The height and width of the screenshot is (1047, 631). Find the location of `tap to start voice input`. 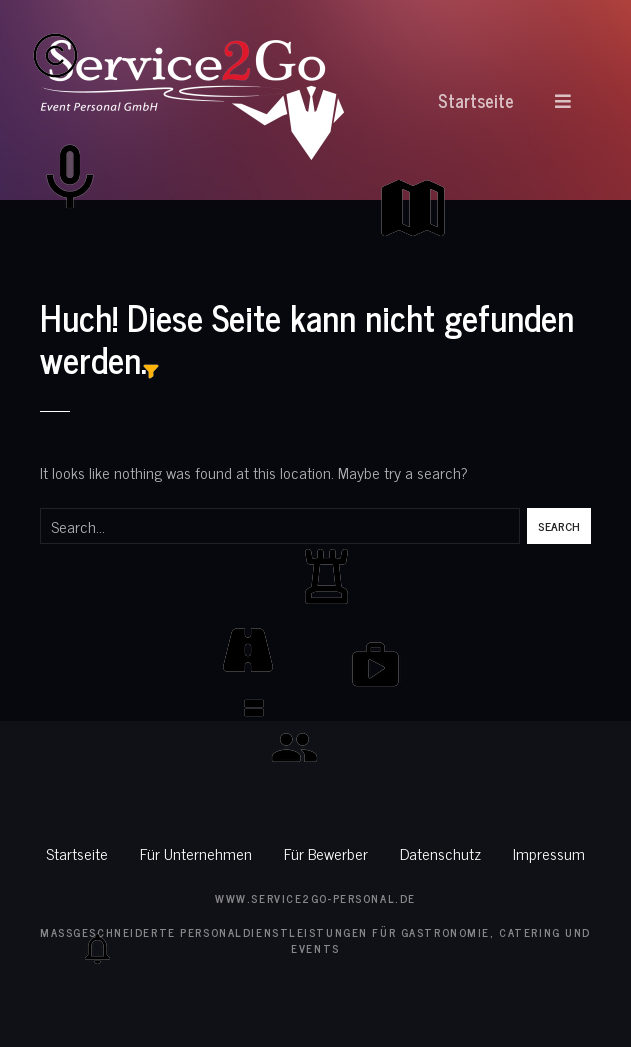

tap to start voice input is located at coordinates (70, 178).